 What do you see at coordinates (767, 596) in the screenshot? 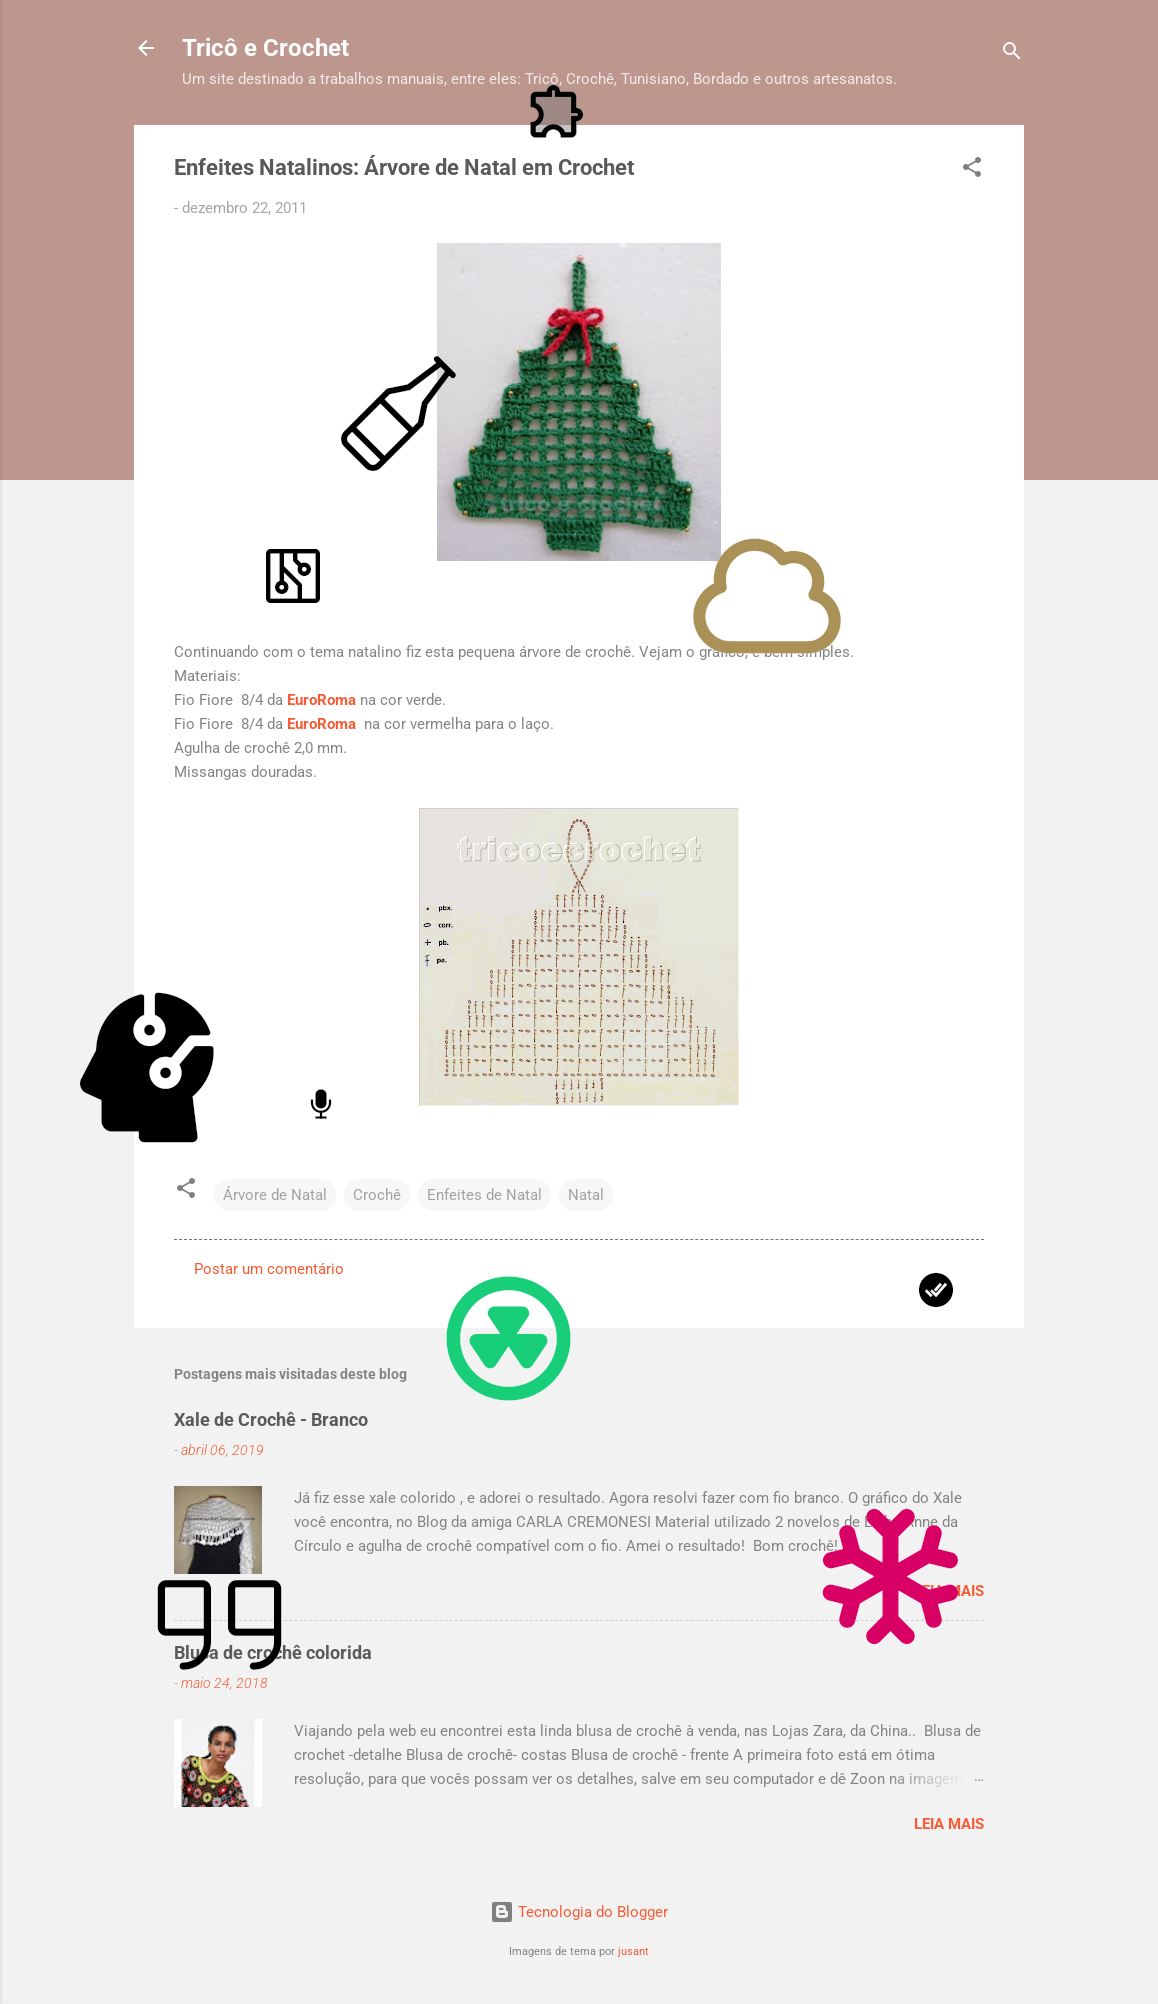
I see `access cloud storage` at bounding box center [767, 596].